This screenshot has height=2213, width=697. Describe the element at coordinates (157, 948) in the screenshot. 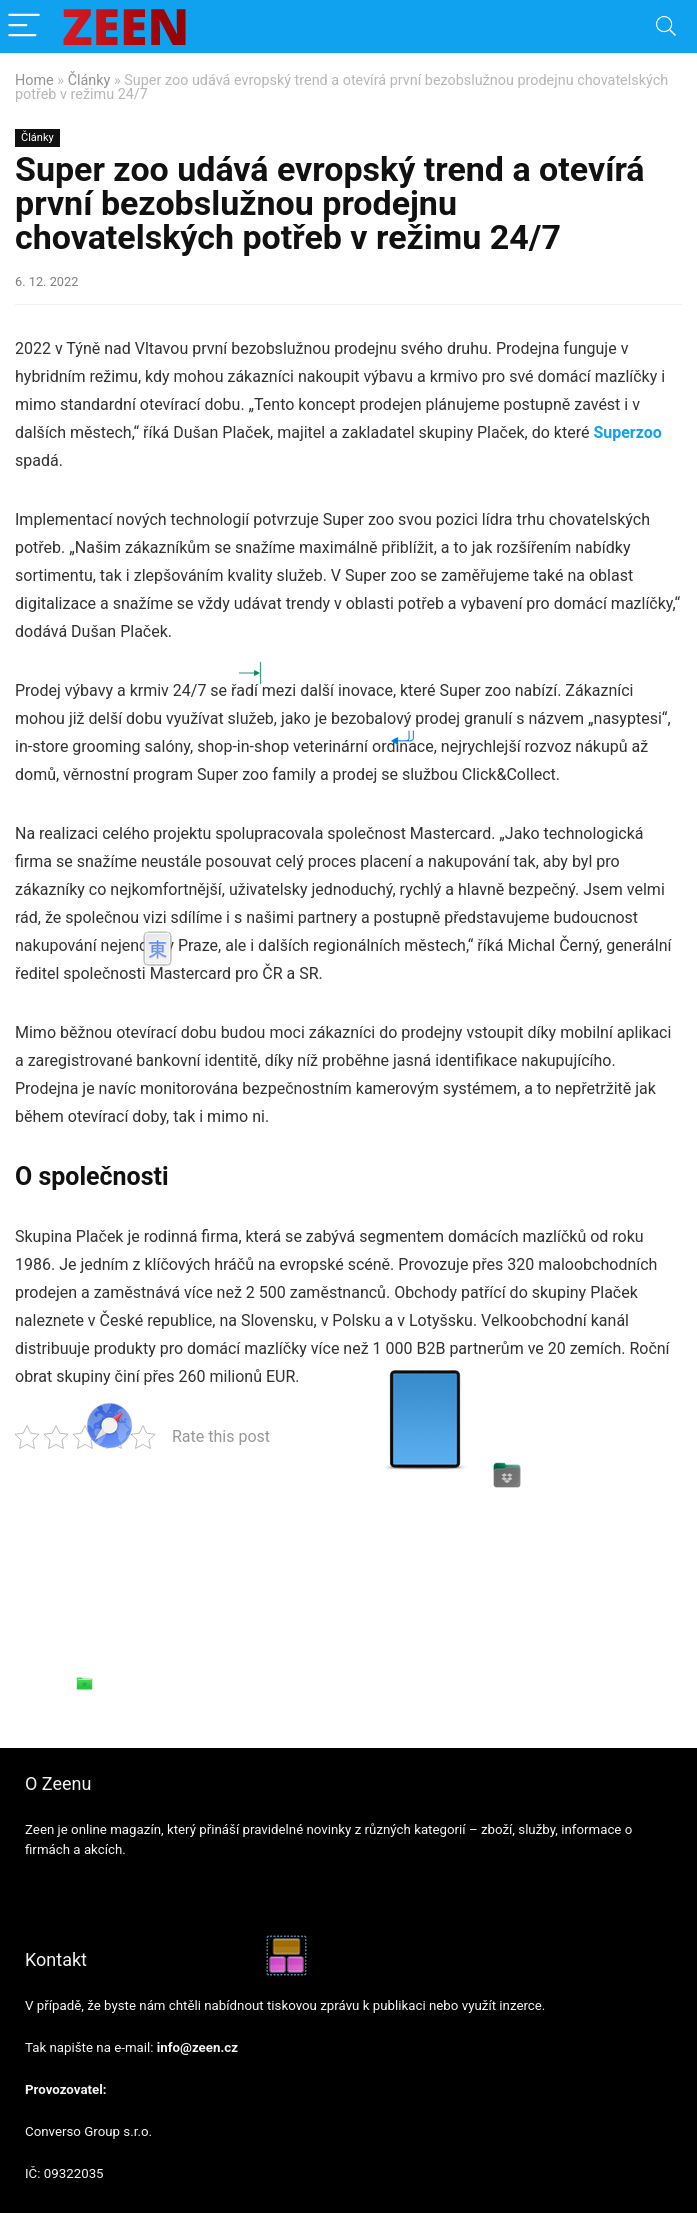

I see `launch the GNOME Mahjongg game` at that location.